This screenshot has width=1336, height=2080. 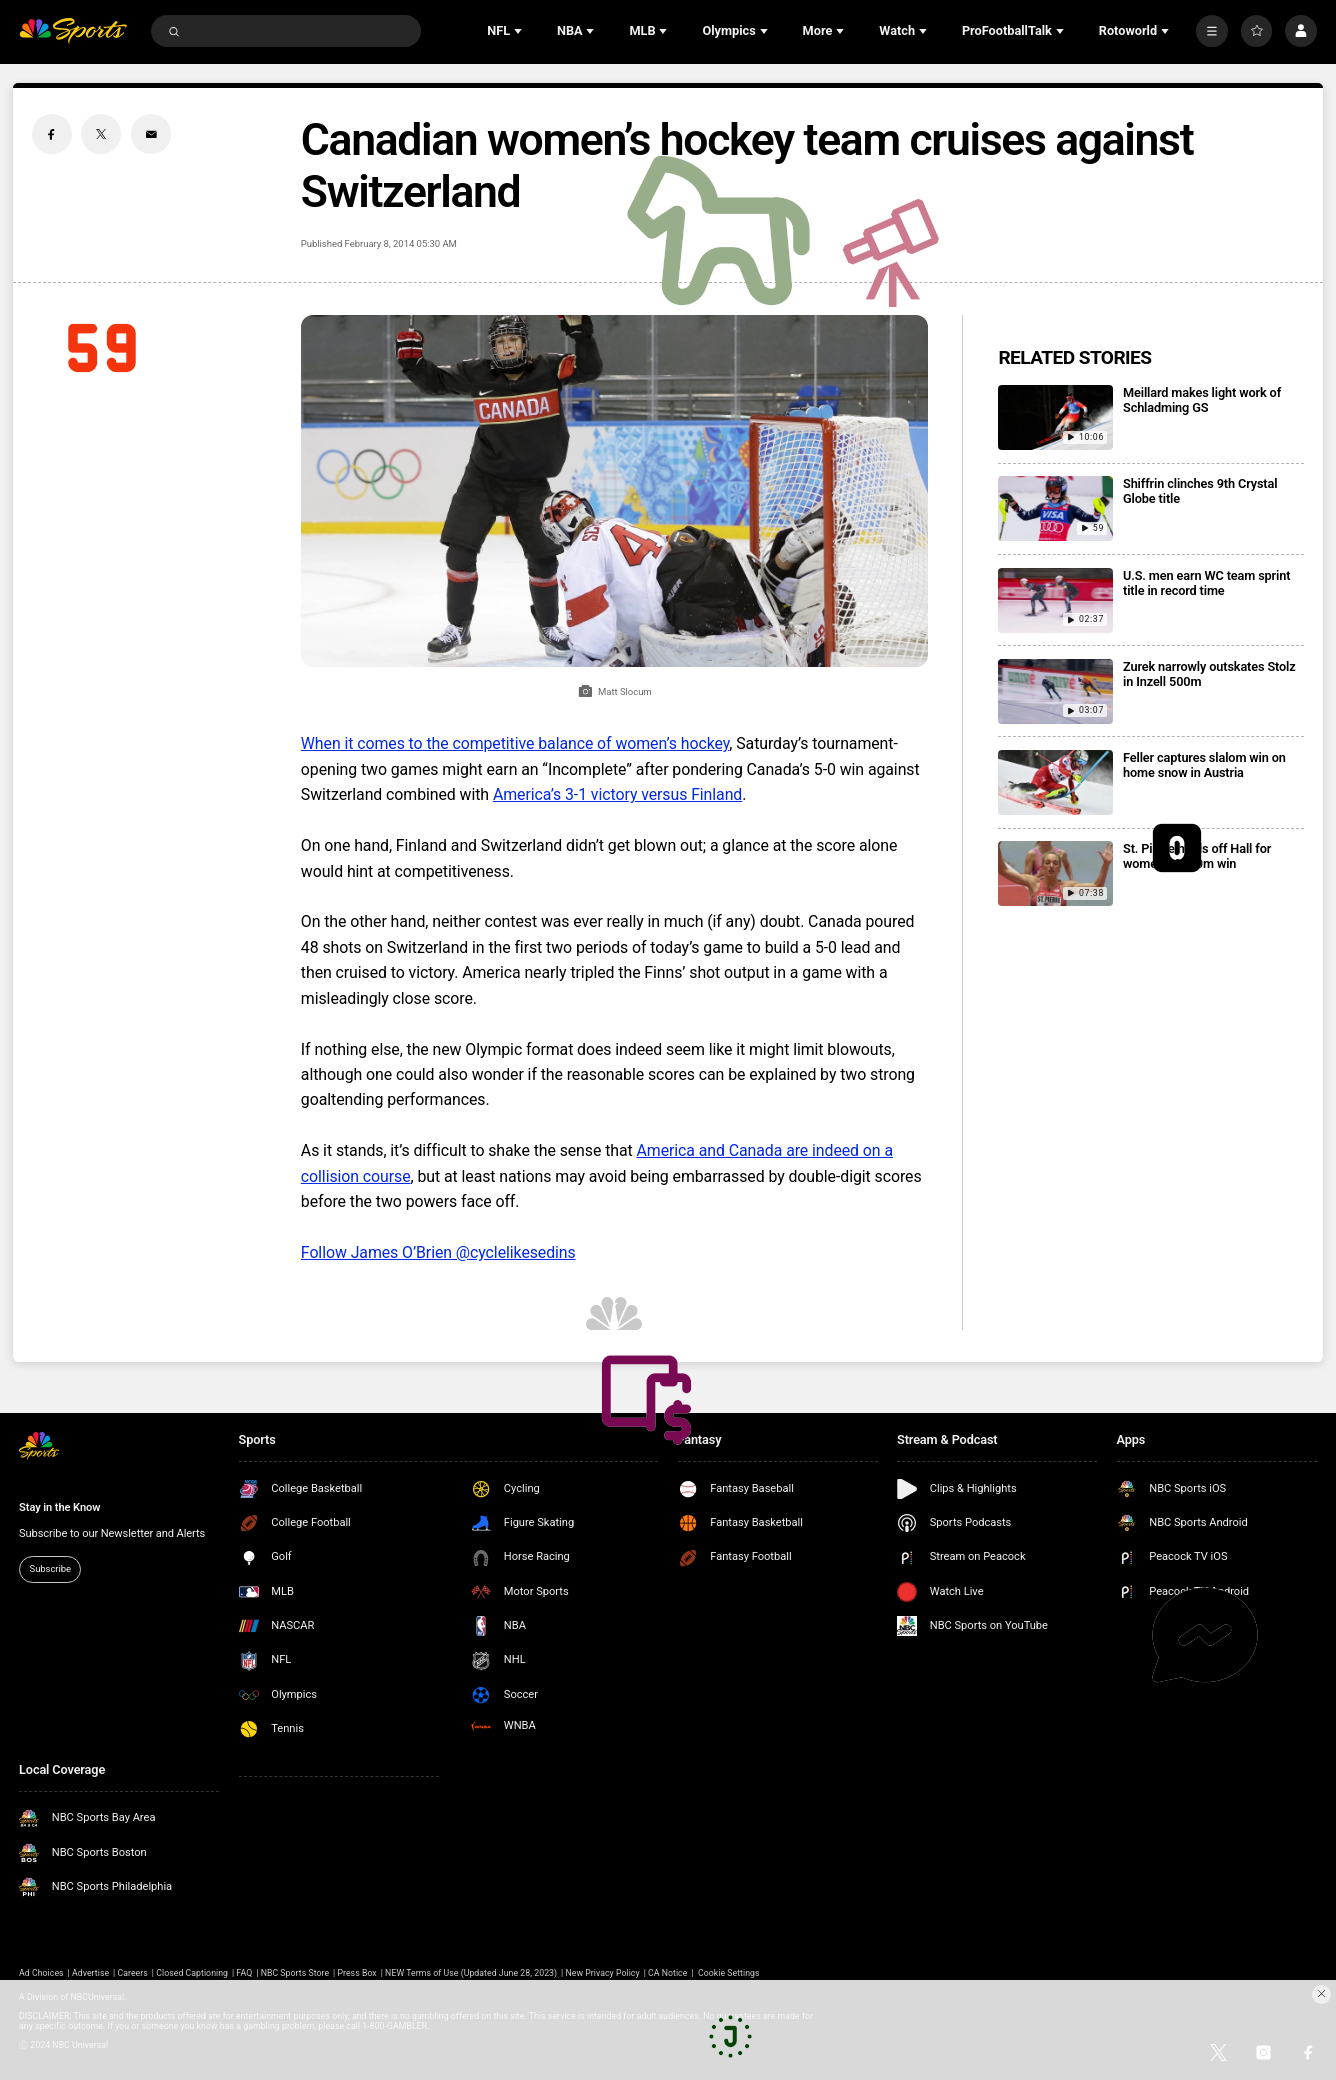 I want to click on indicates 59 items, notifications, or count, so click(x=102, y=348).